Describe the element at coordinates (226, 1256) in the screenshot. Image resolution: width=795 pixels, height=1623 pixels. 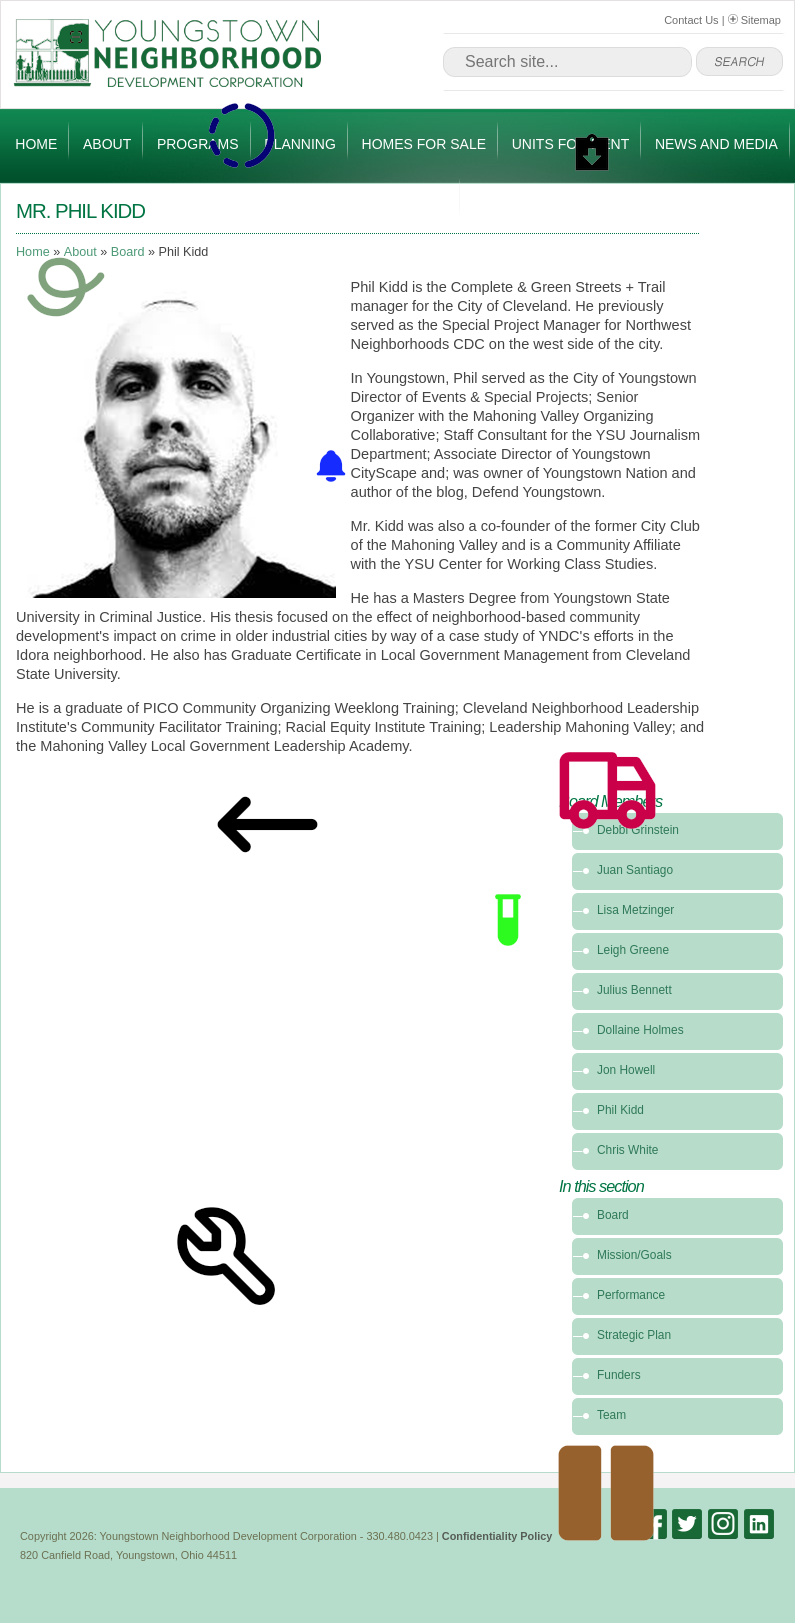
I see `access settings or configuration options` at that location.